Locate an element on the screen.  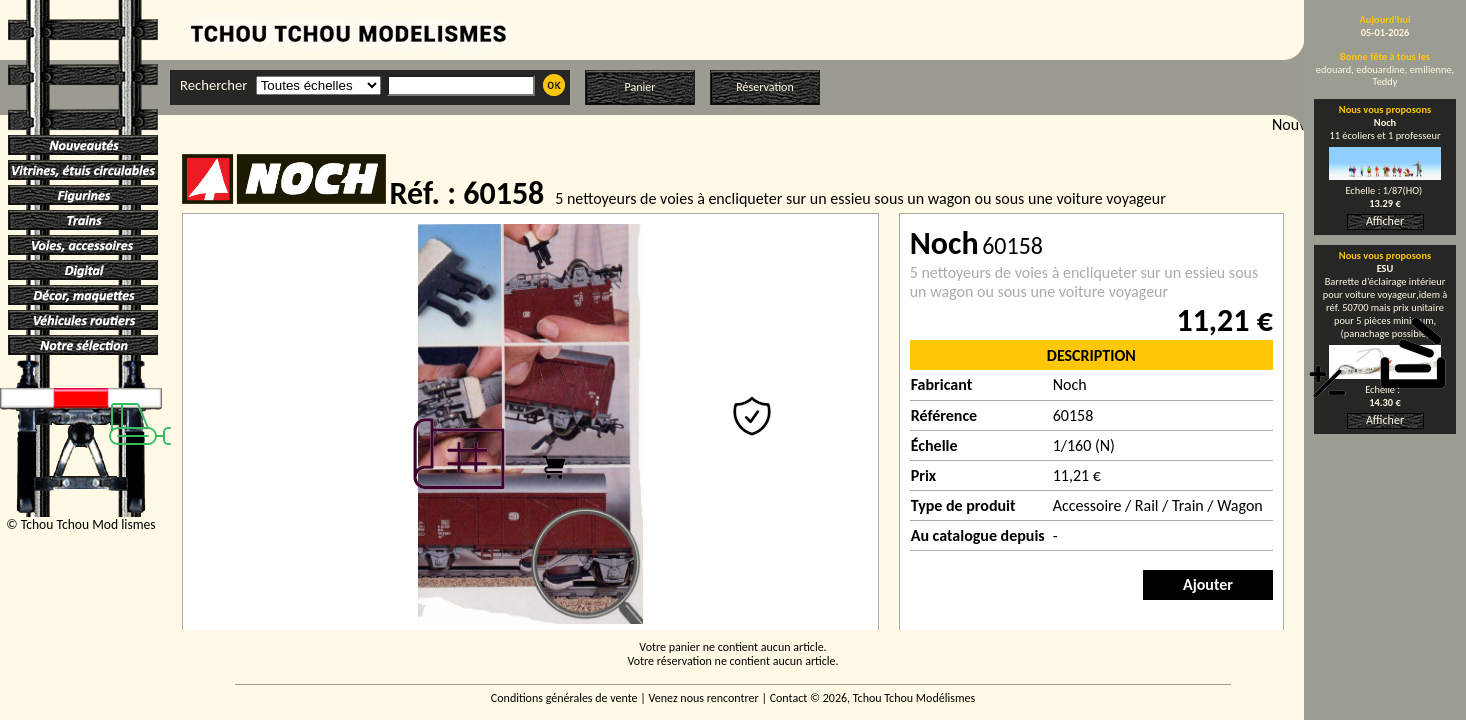
view project blueprints or schematics is located at coordinates (459, 457).